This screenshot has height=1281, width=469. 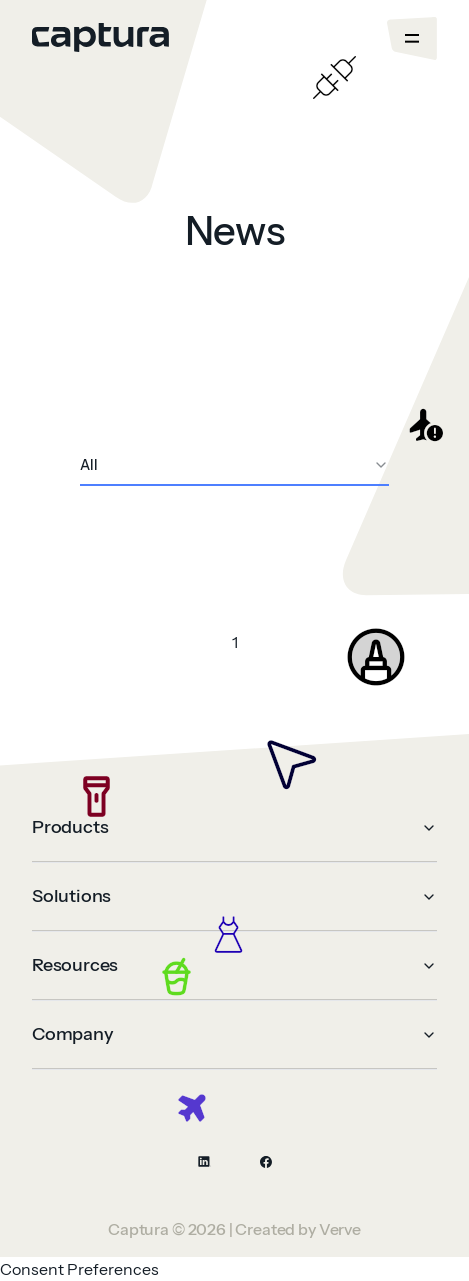 I want to click on order bubble tea or drinks, so click(x=176, y=977).